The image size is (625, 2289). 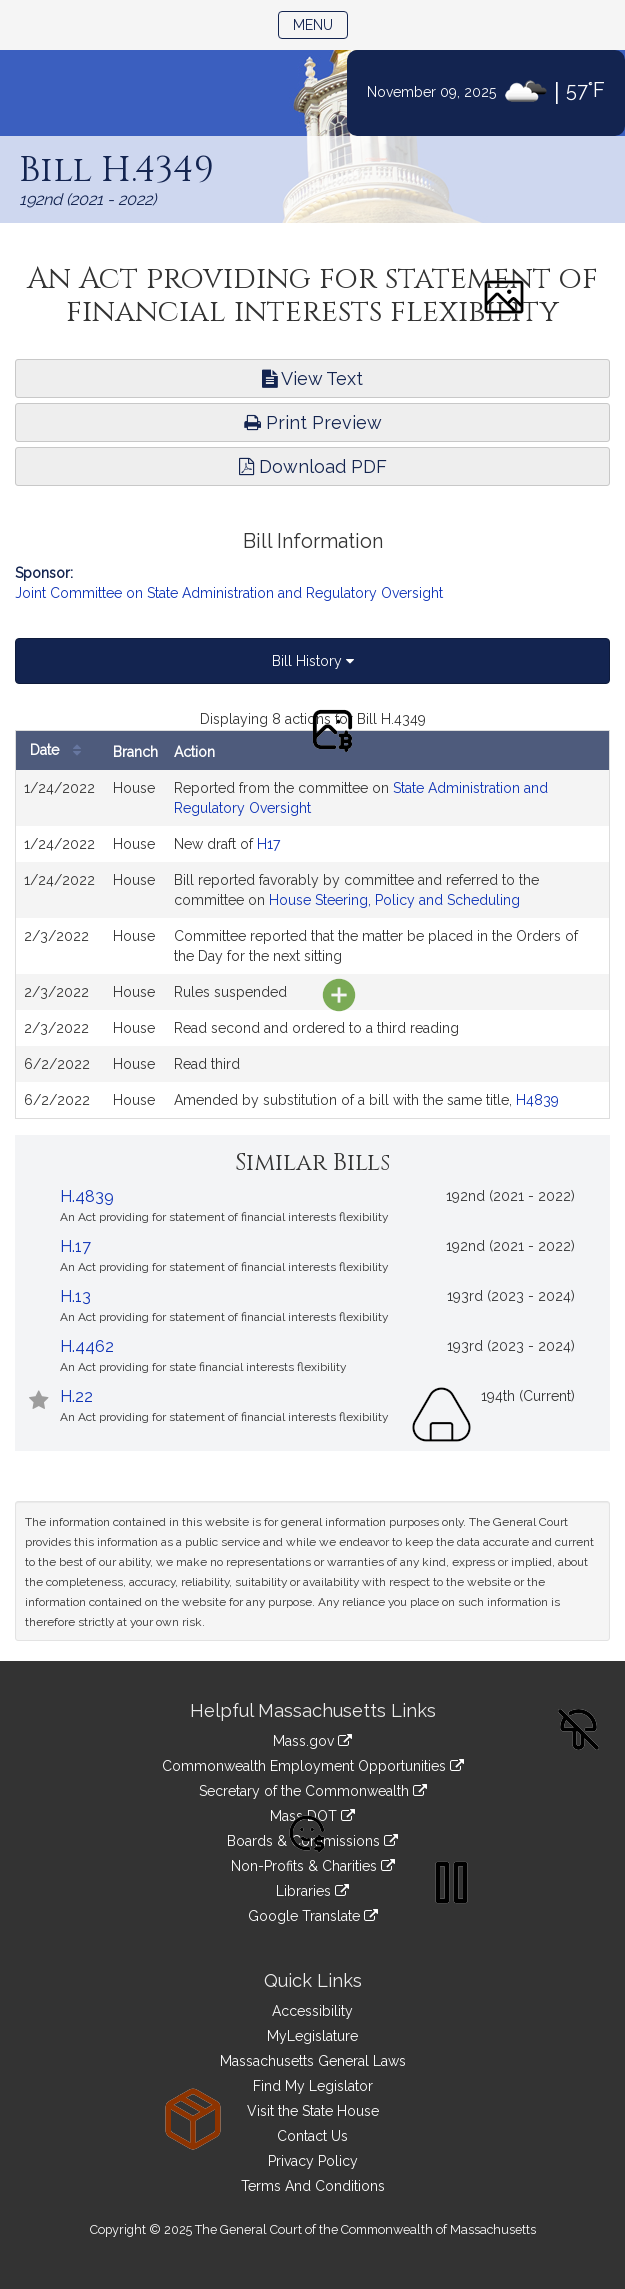 What do you see at coordinates (578, 1729) in the screenshot?
I see `indicates mushroom-free or no mushrooms` at bounding box center [578, 1729].